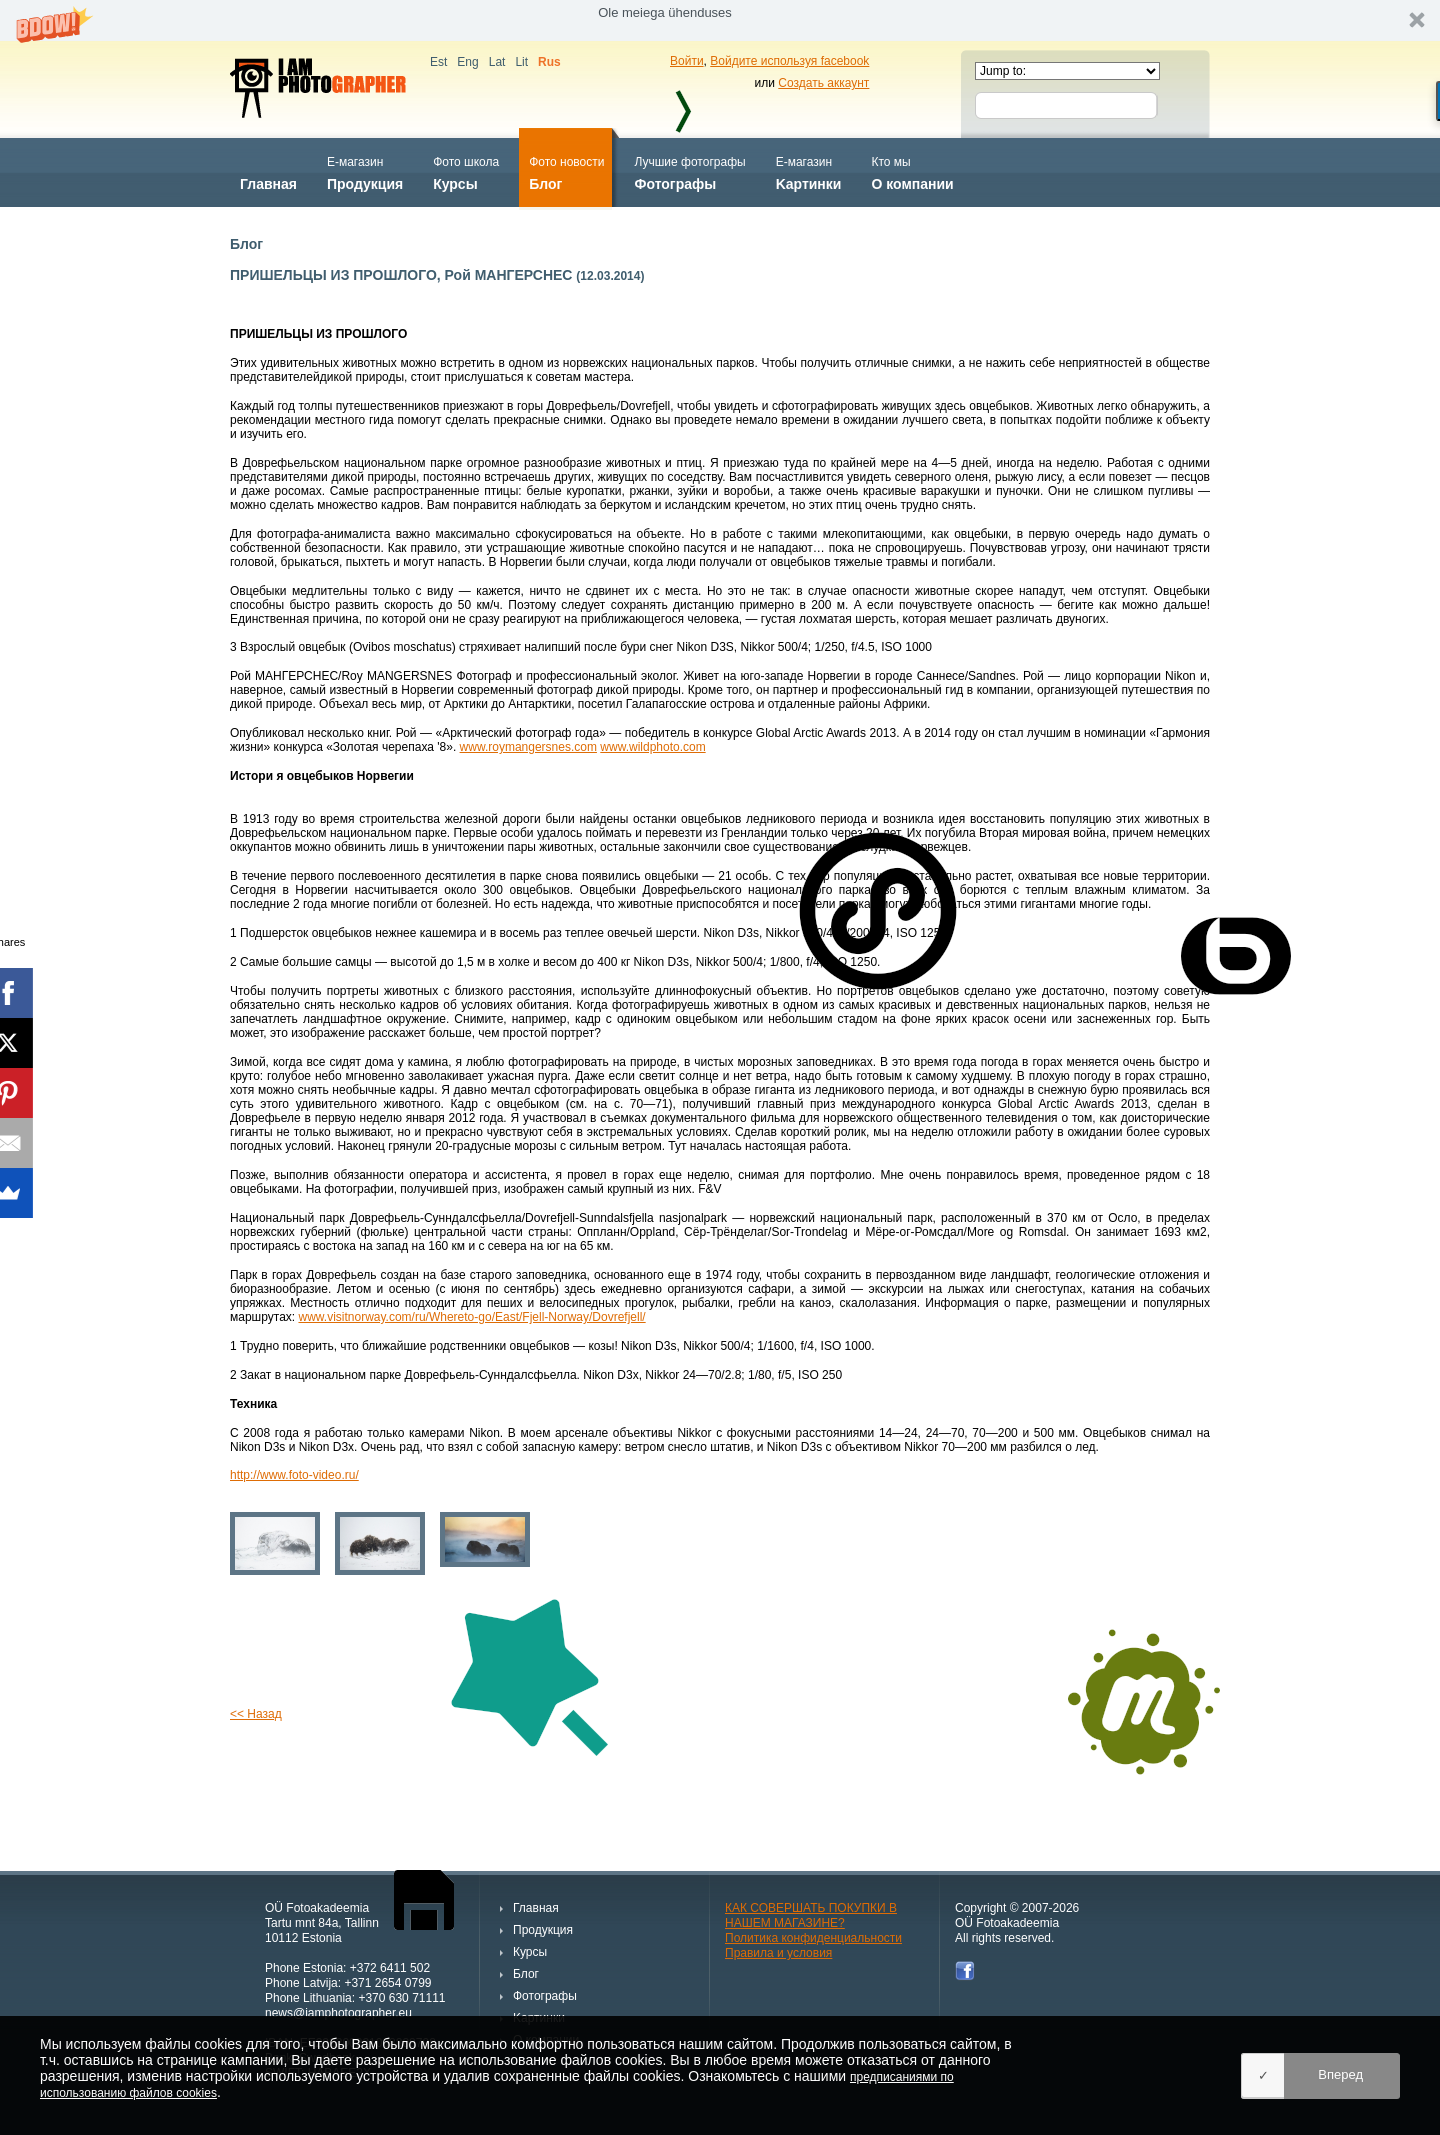 The width and height of the screenshot is (1440, 2135). Describe the element at coordinates (682, 111) in the screenshot. I see `navigate to the next item or page` at that location.